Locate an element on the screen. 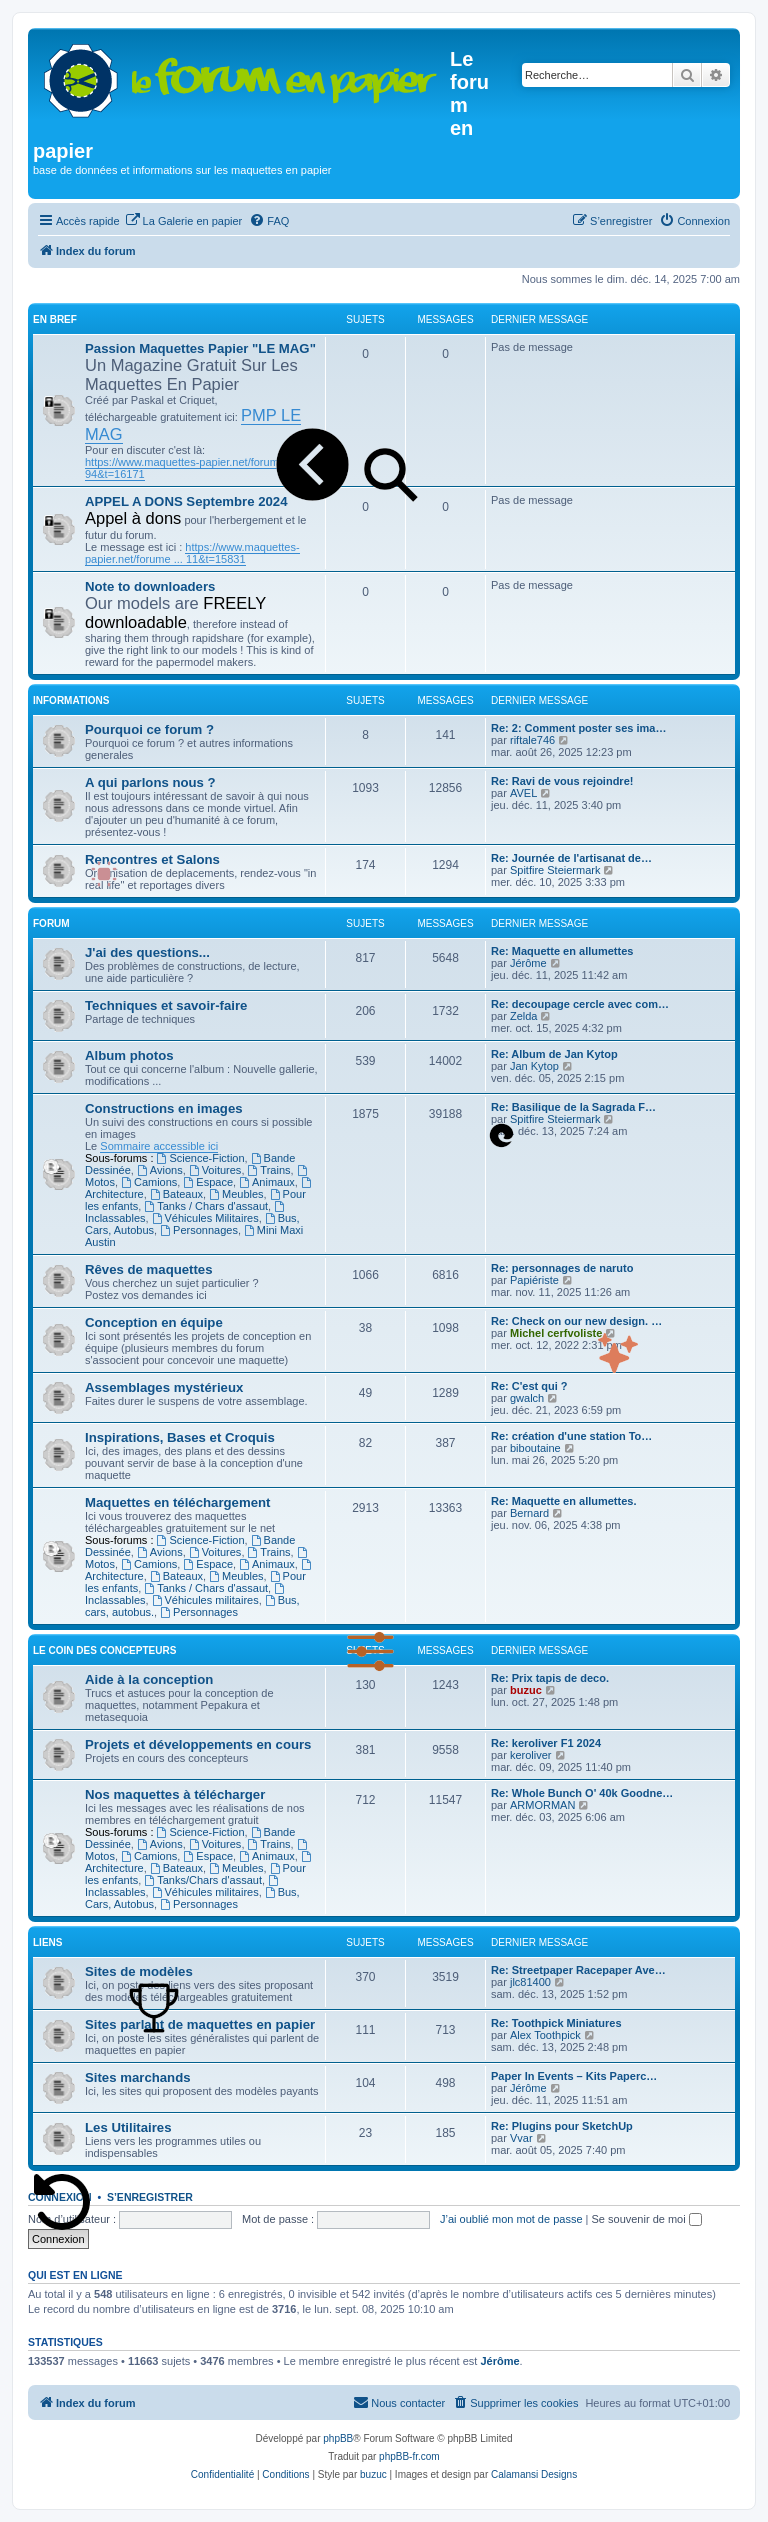 This screenshot has width=768, height=2522. select or create an artboard is located at coordinates (104, 874).